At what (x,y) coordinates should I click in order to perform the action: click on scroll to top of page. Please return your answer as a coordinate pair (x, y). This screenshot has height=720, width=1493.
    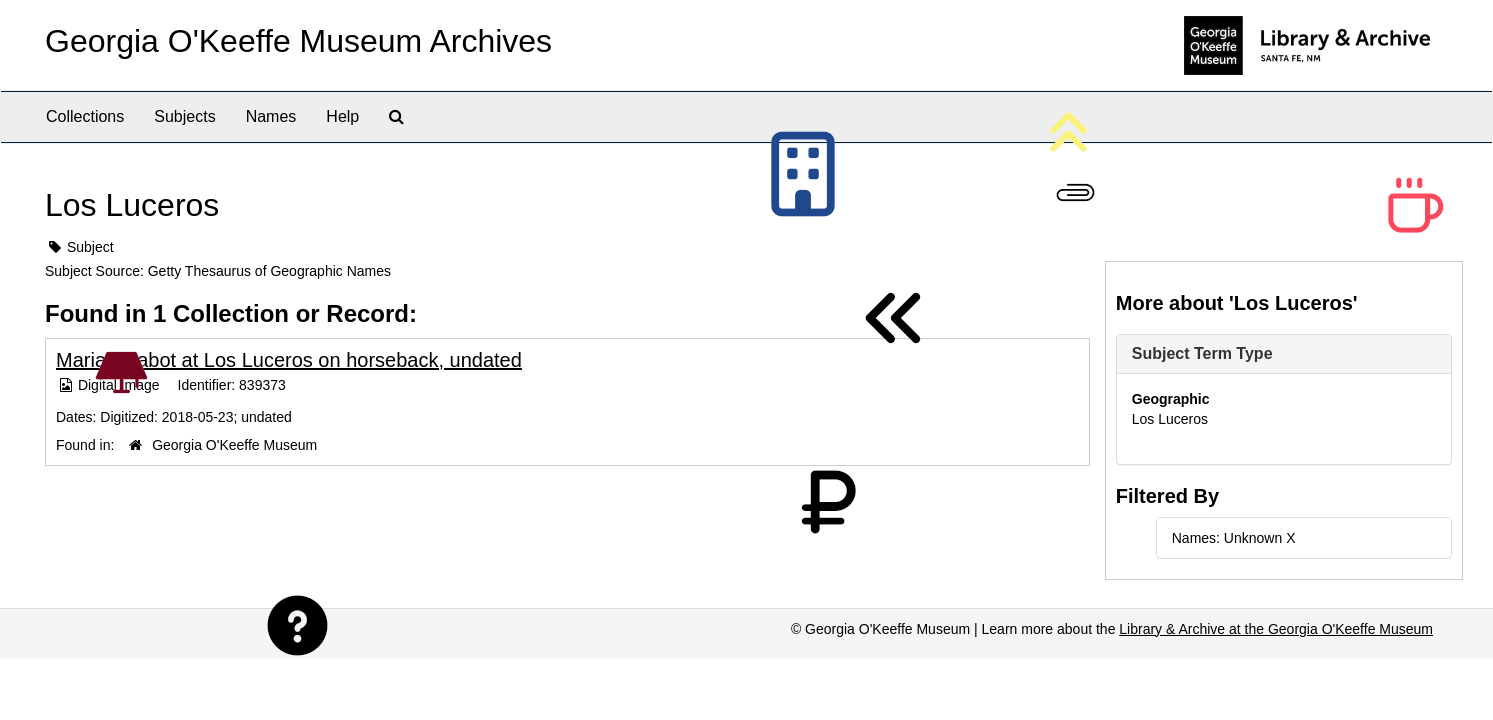
    Looking at the image, I should click on (1068, 133).